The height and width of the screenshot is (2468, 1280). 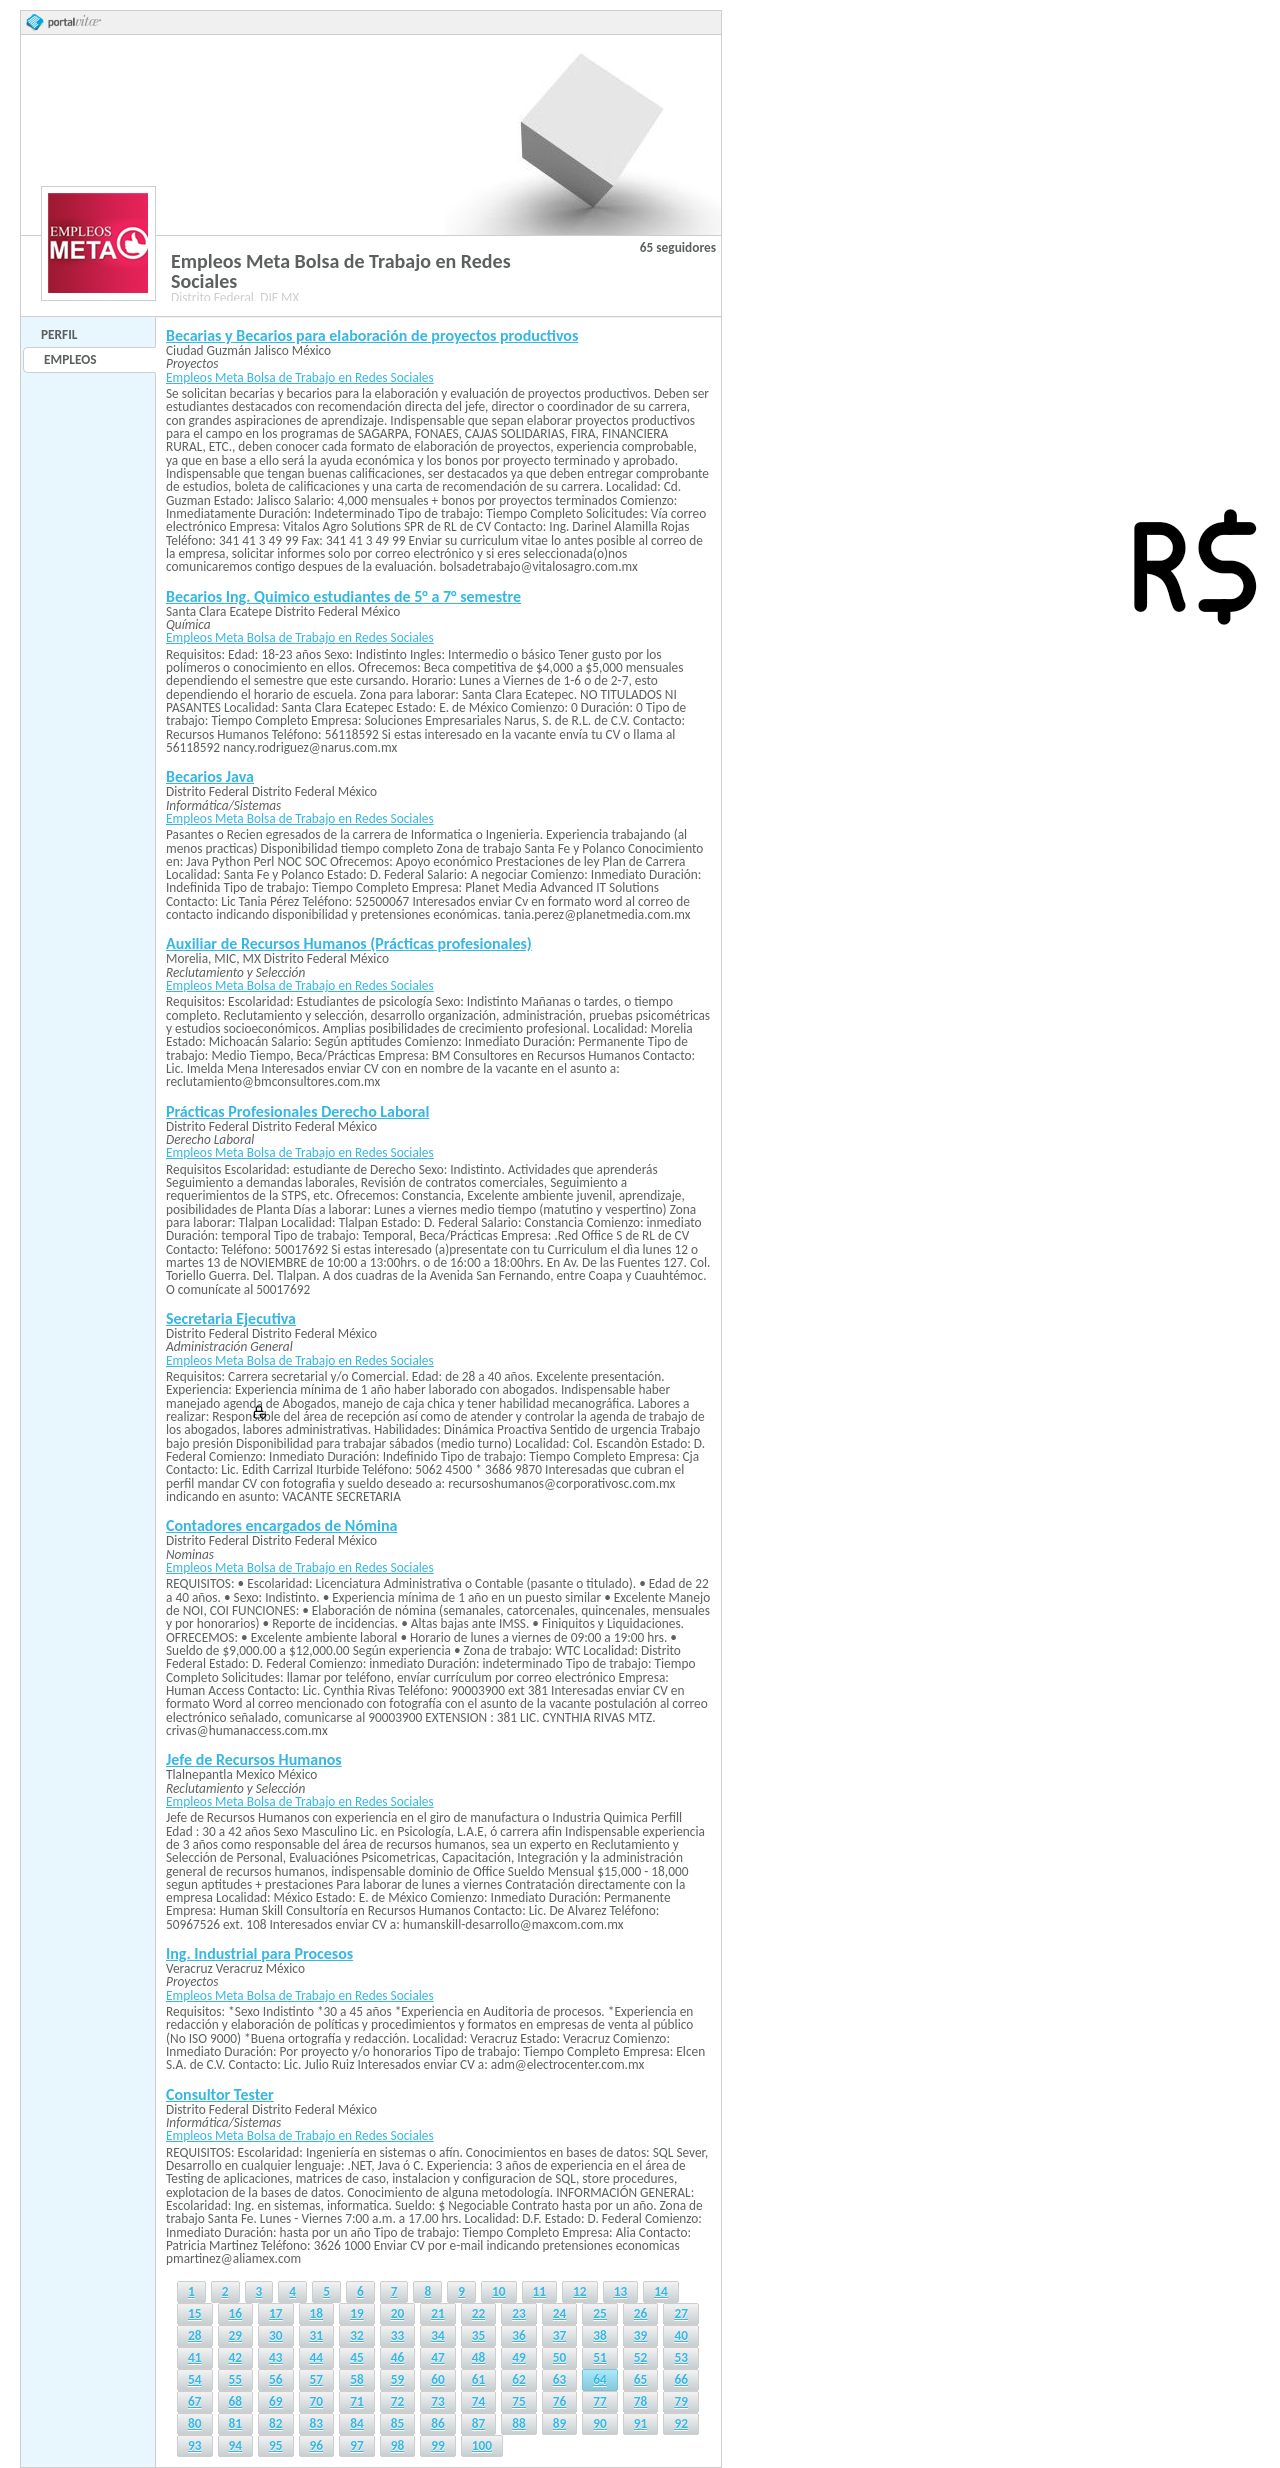 What do you see at coordinates (259, 1412) in the screenshot?
I see `protect or secure your favorites` at bounding box center [259, 1412].